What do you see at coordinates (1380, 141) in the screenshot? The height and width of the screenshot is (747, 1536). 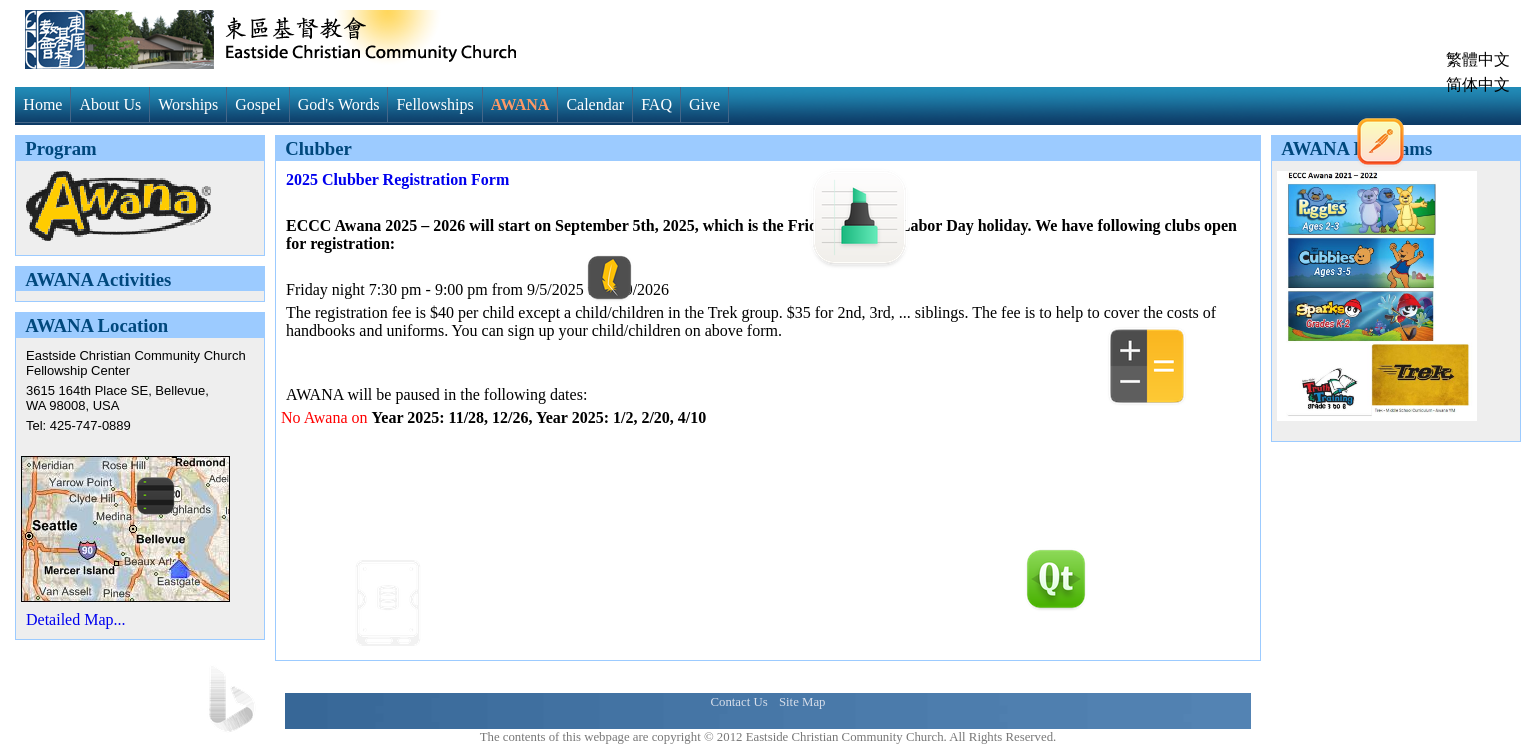 I see `open Postman API development app` at bounding box center [1380, 141].